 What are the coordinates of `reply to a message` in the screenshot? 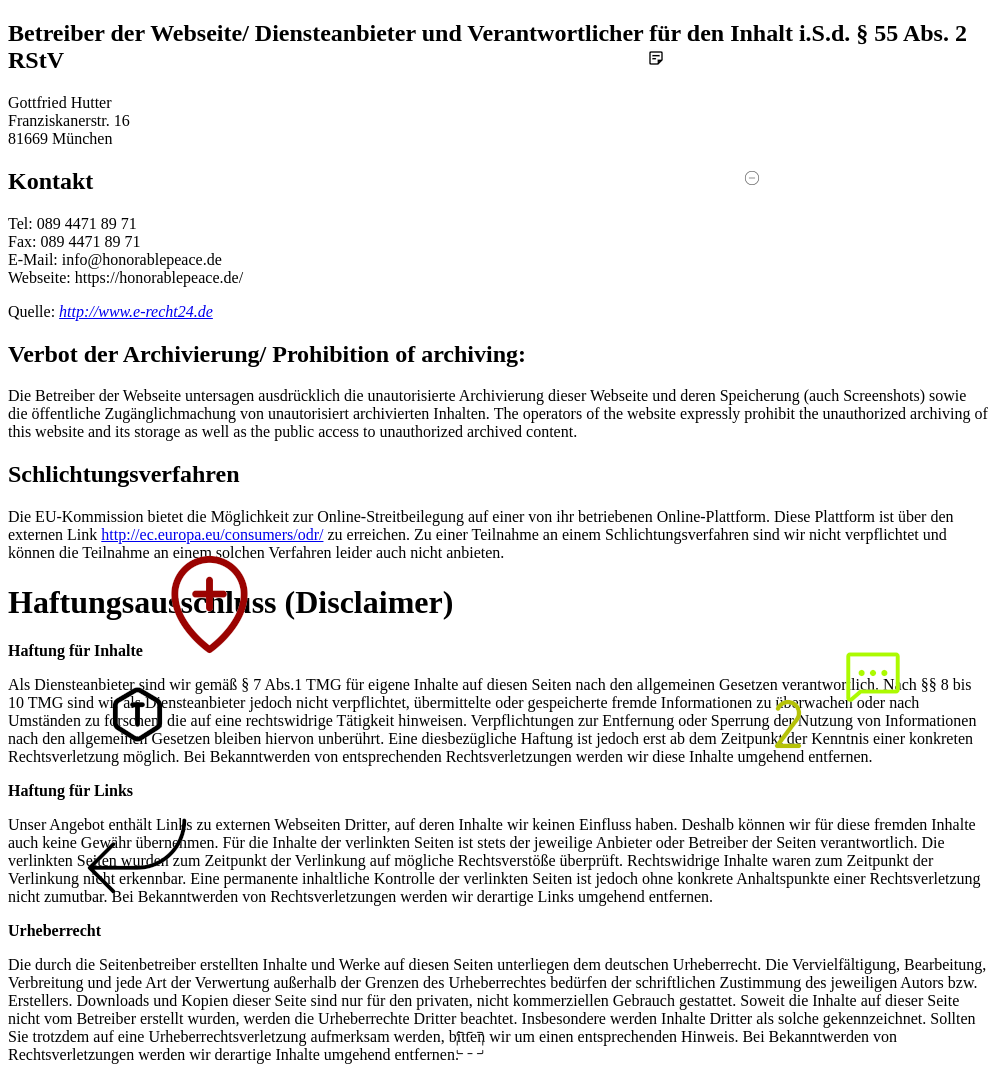 It's located at (137, 856).